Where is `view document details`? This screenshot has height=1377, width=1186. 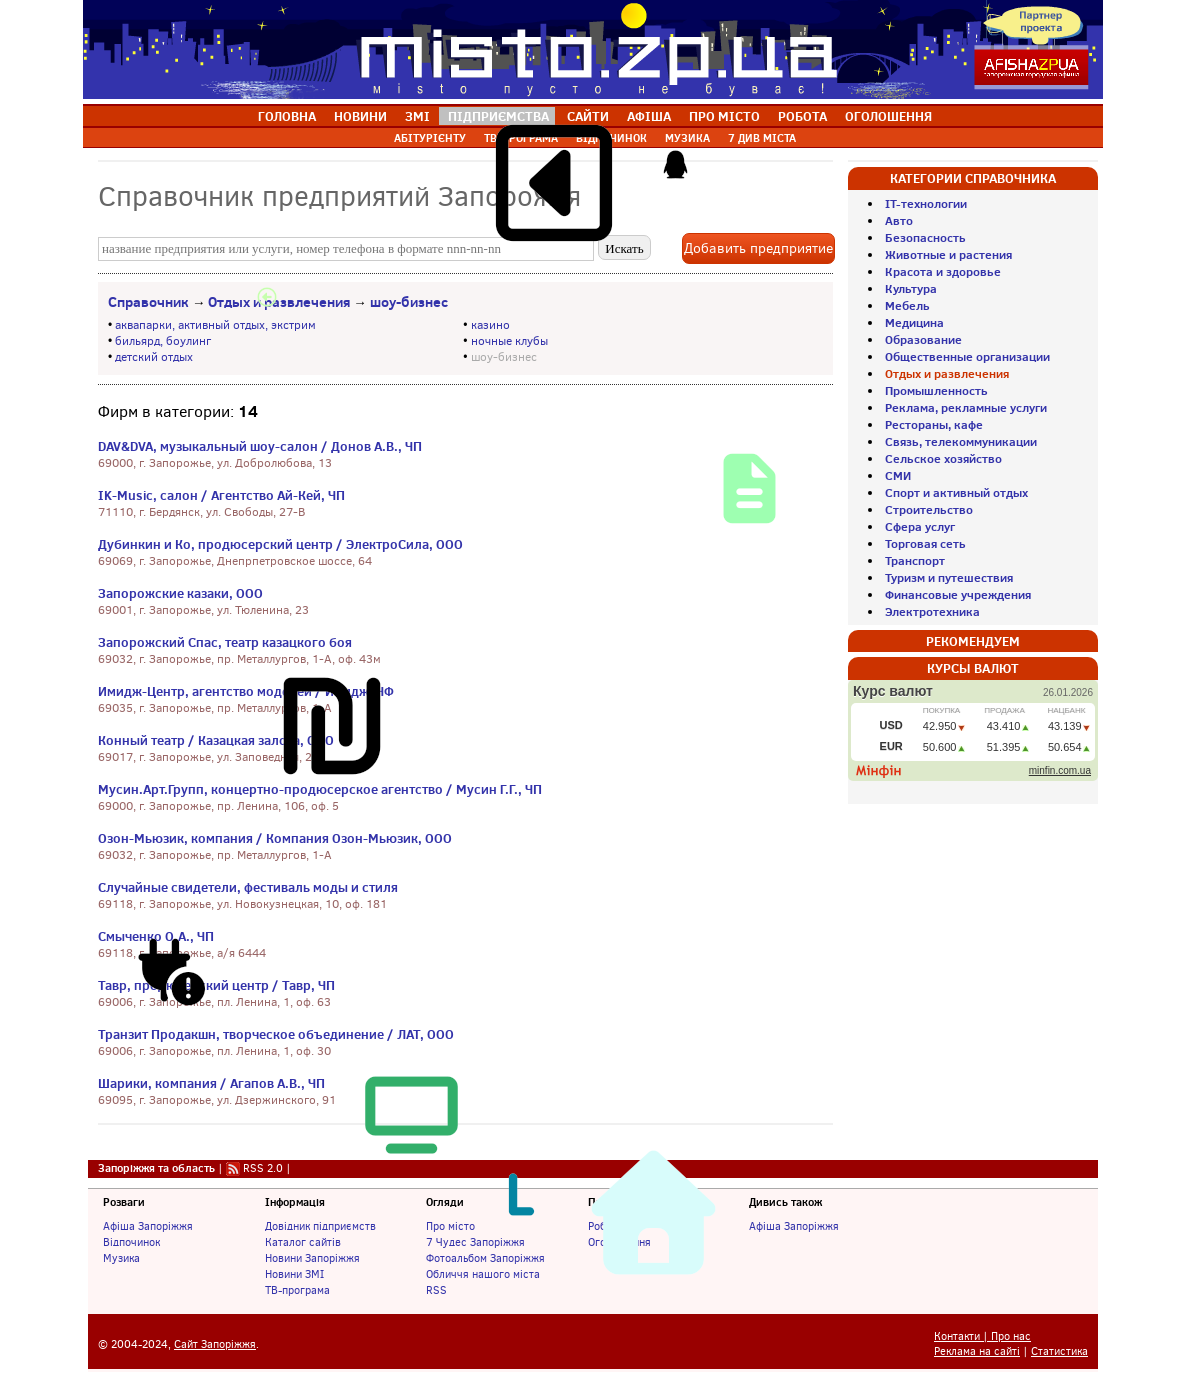 view document details is located at coordinates (749, 488).